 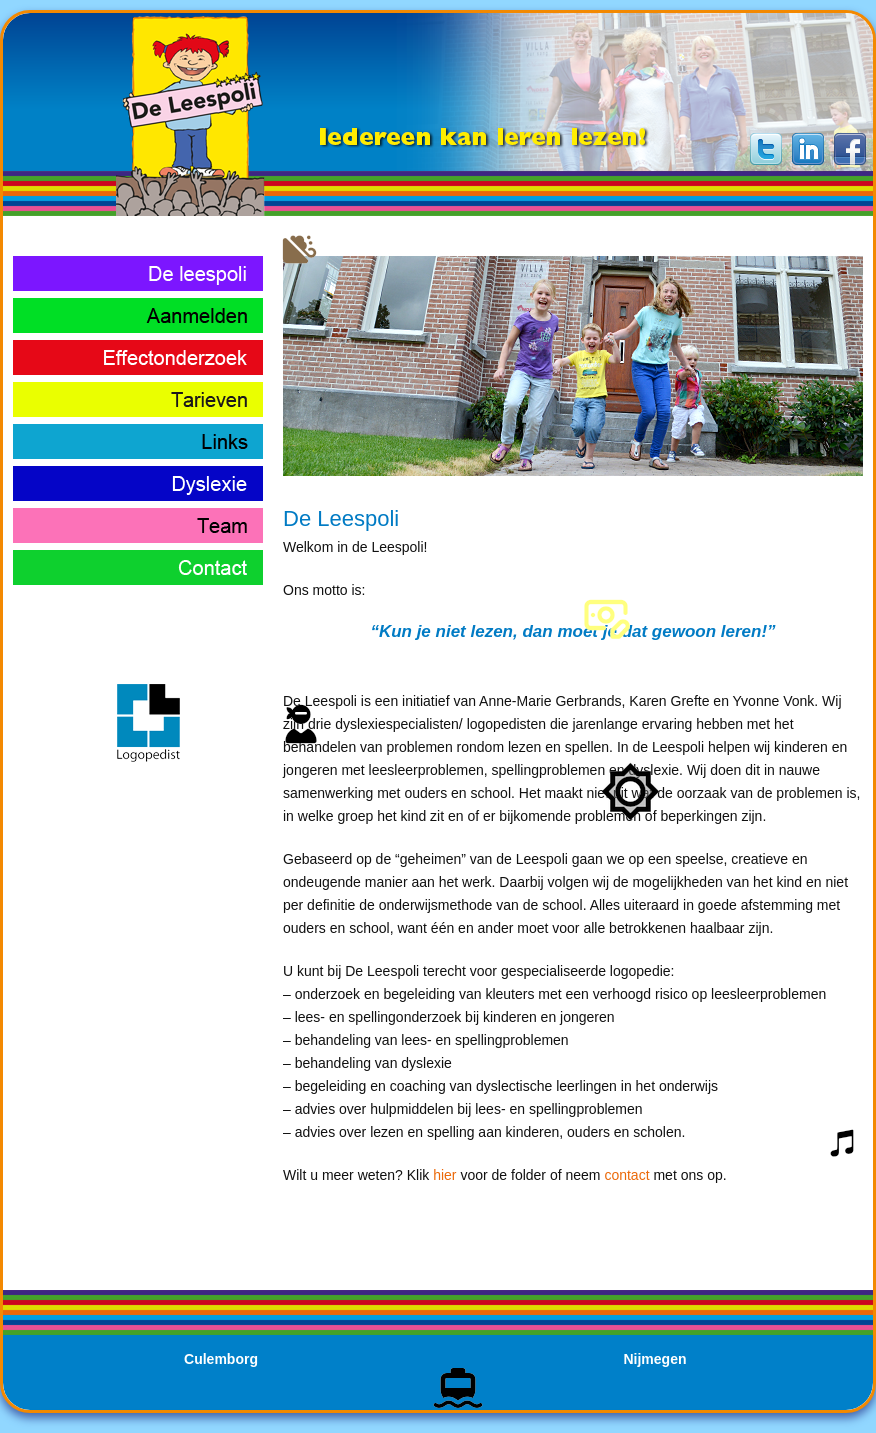 What do you see at coordinates (842, 1143) in the screenshot?
I see `open itunes music library` at bounding box center [842, 1143].